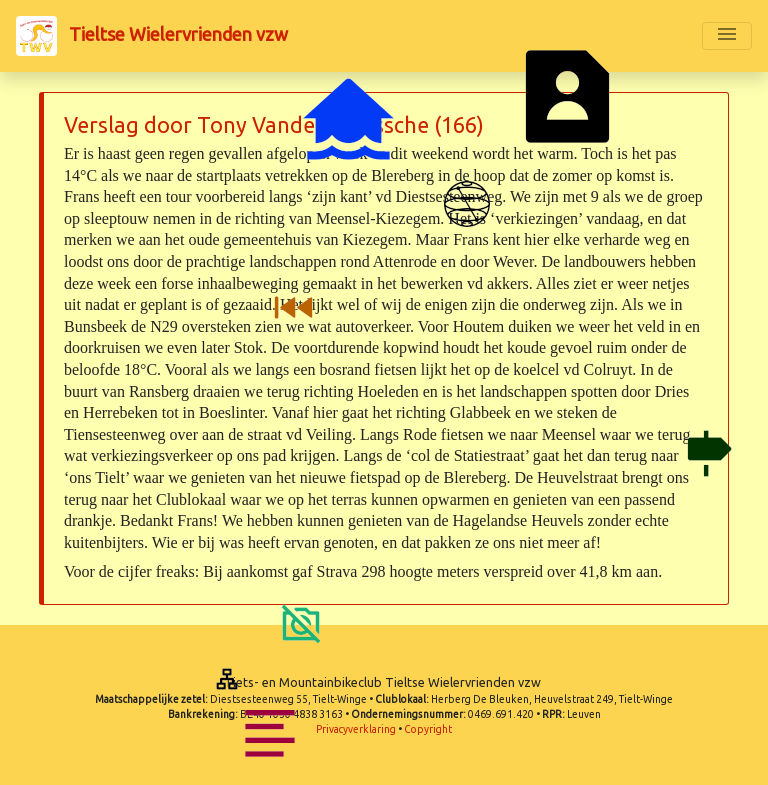 This screenshot has height=785, width=768. I want to click on view organization hierarchy, so click(227, 679).